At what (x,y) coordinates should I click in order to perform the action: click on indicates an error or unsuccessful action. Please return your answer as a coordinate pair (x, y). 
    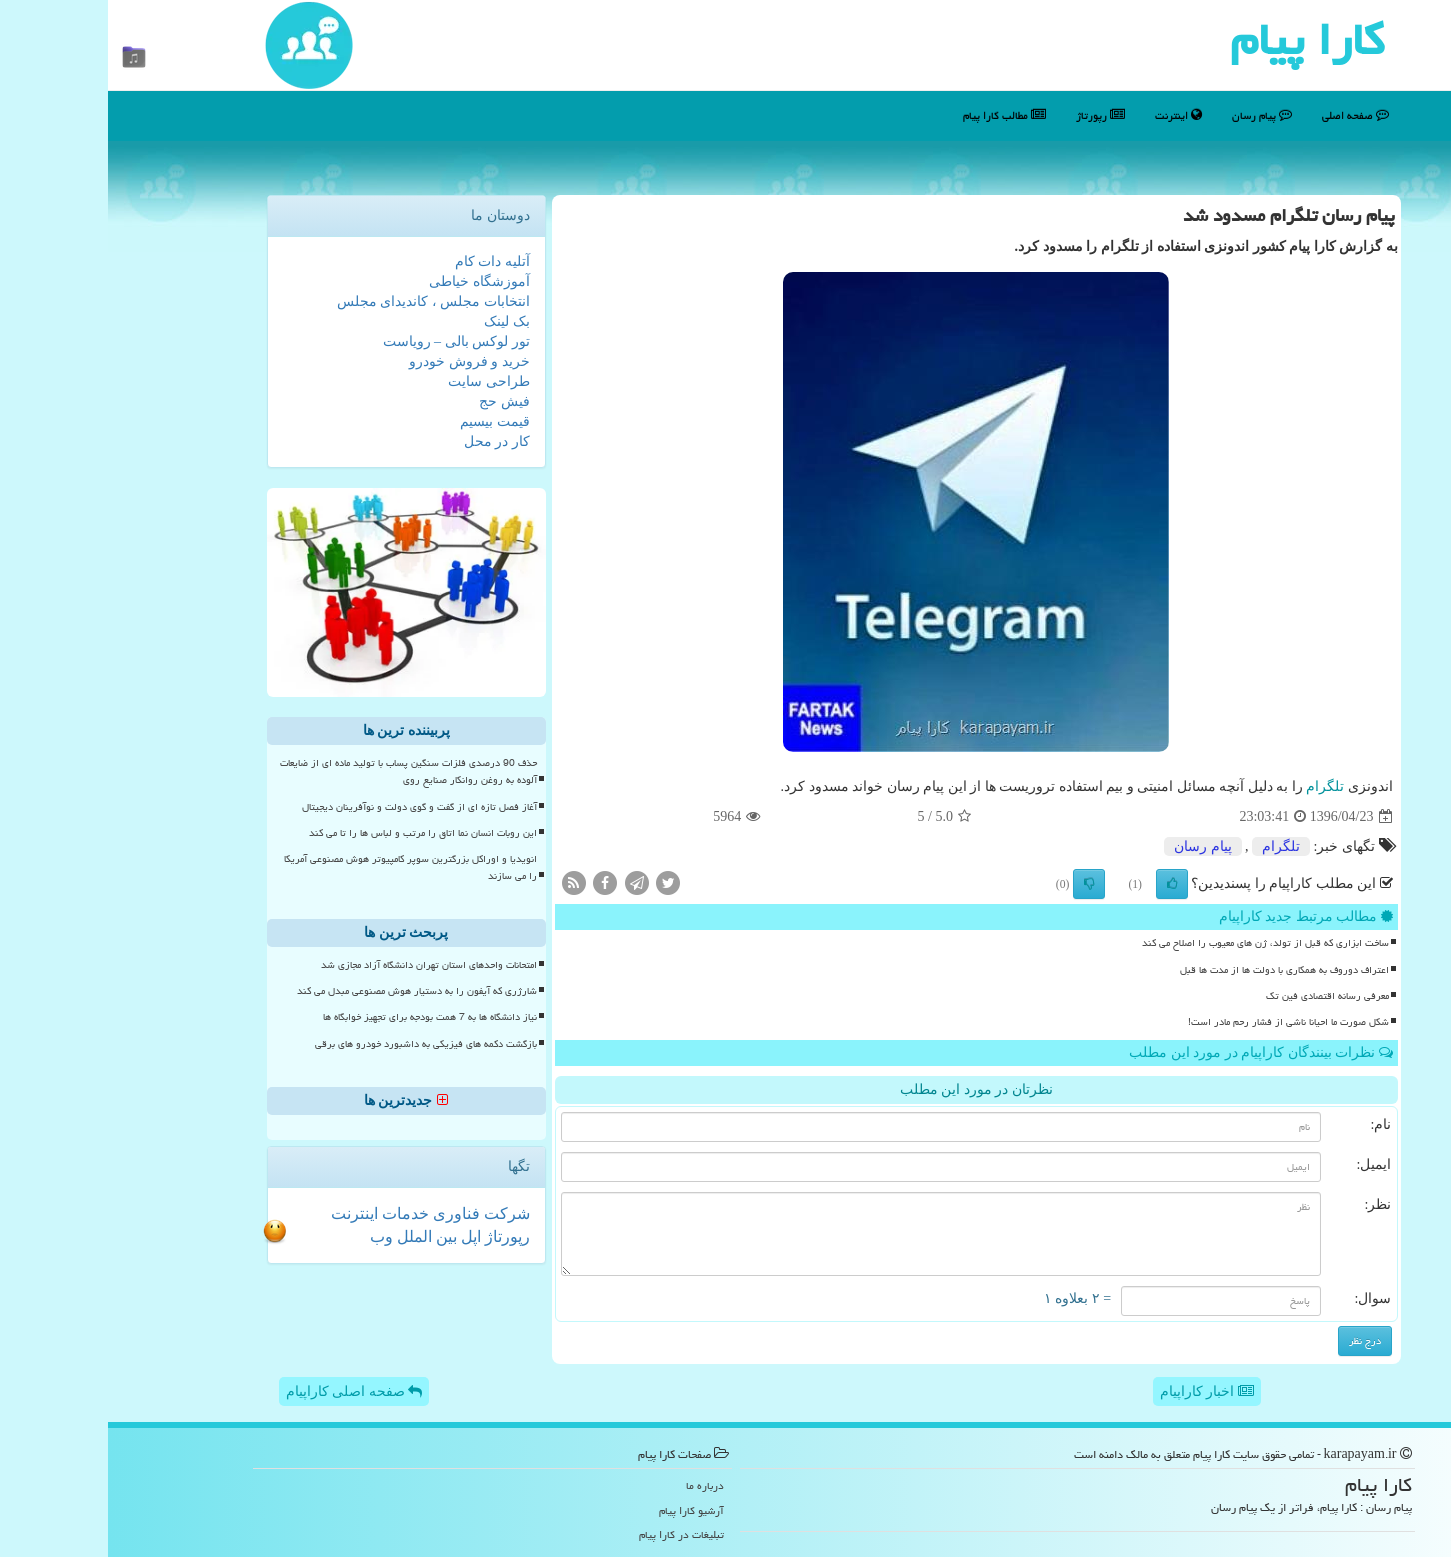
    Looking at the image, I should click on (275, 1232).